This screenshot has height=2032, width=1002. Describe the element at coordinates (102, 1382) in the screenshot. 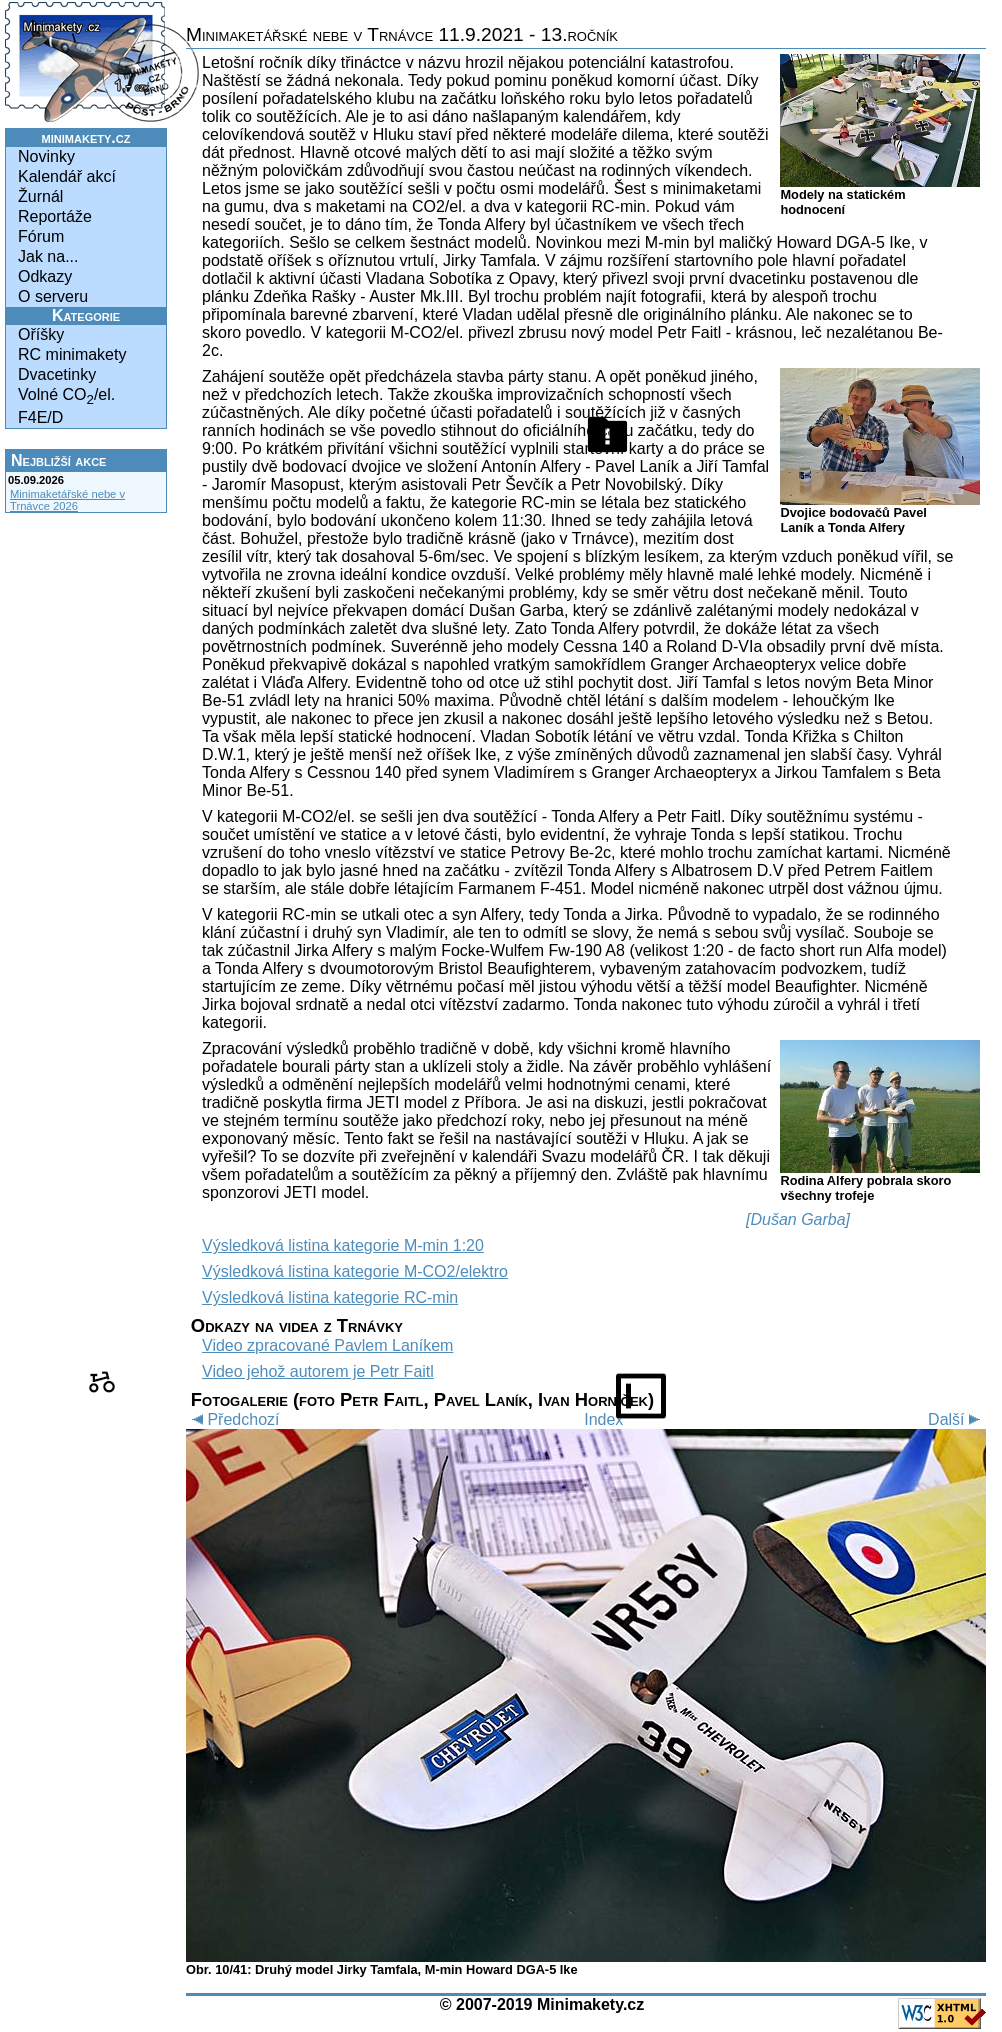

I see `access bike rental or sharing services` at that location.